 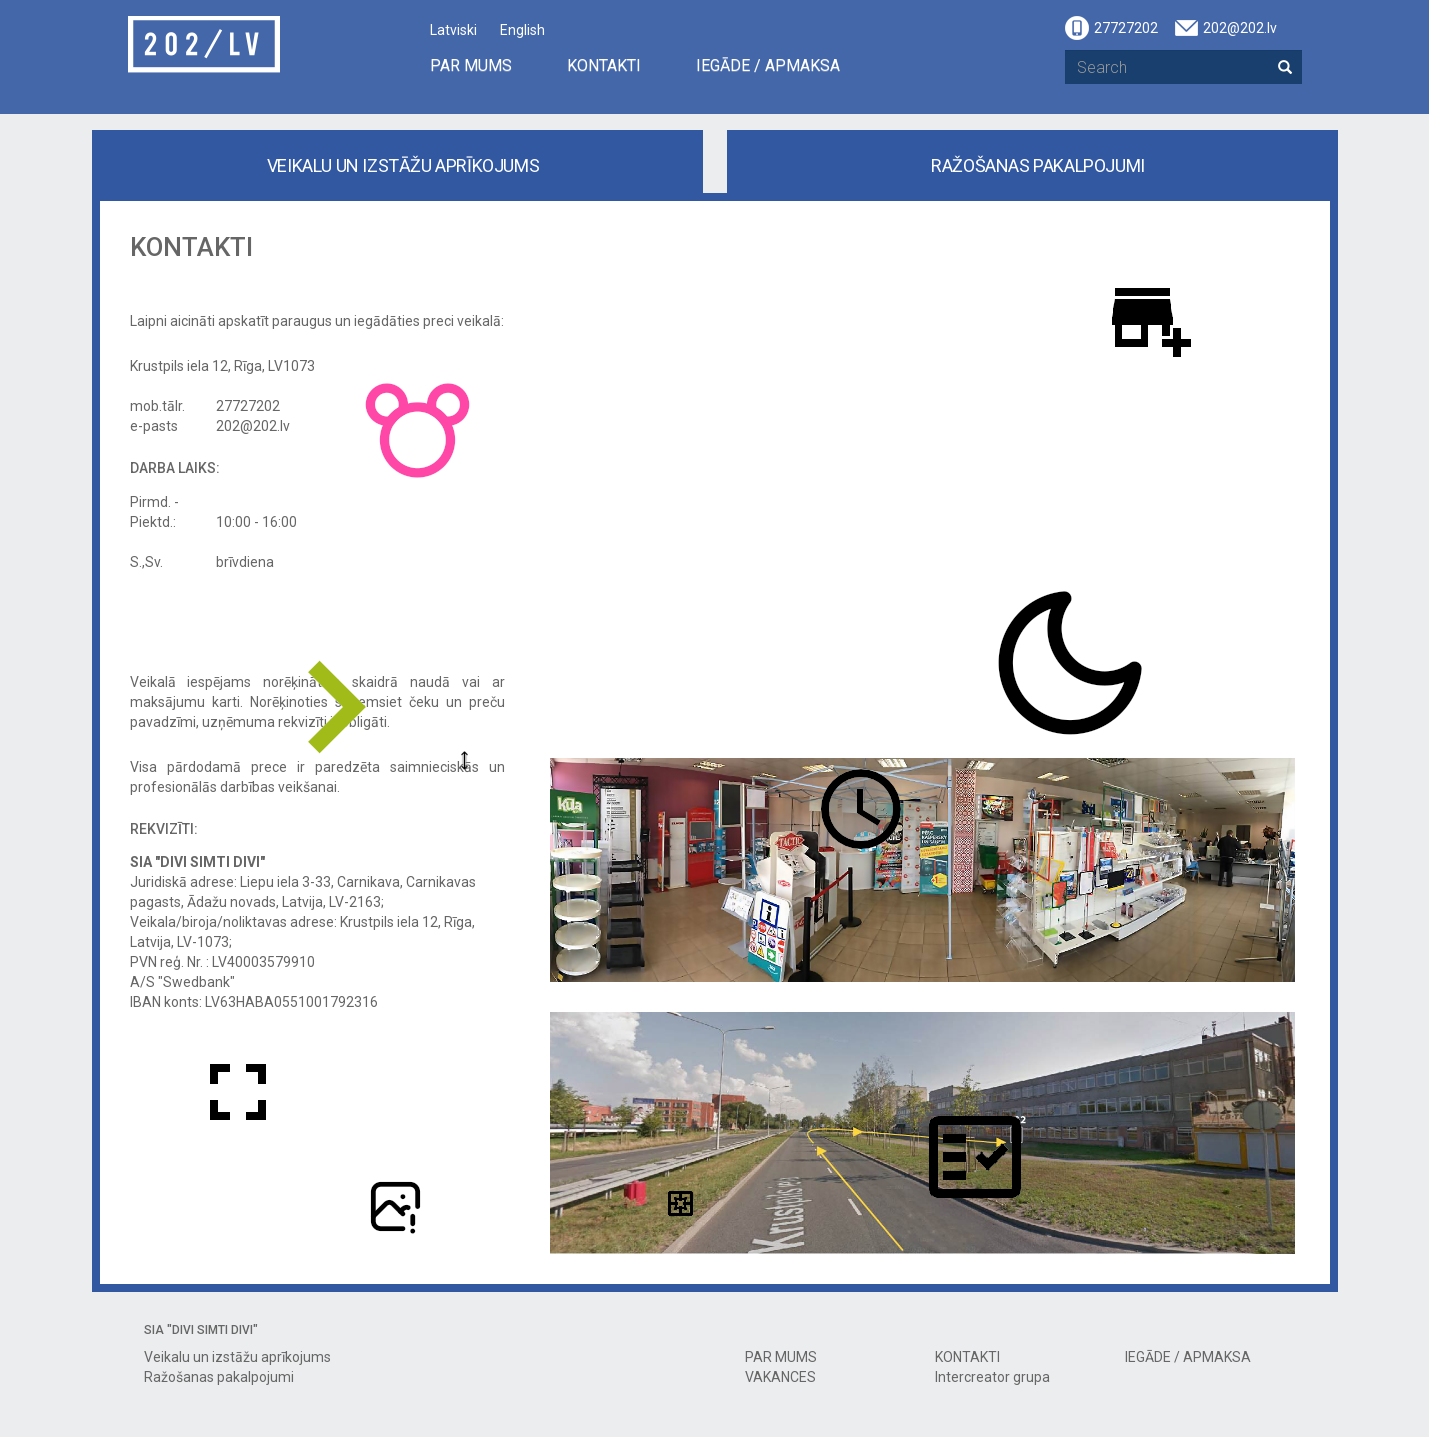 I want to click on image upload error or warning, so click(x=395, y=1206).